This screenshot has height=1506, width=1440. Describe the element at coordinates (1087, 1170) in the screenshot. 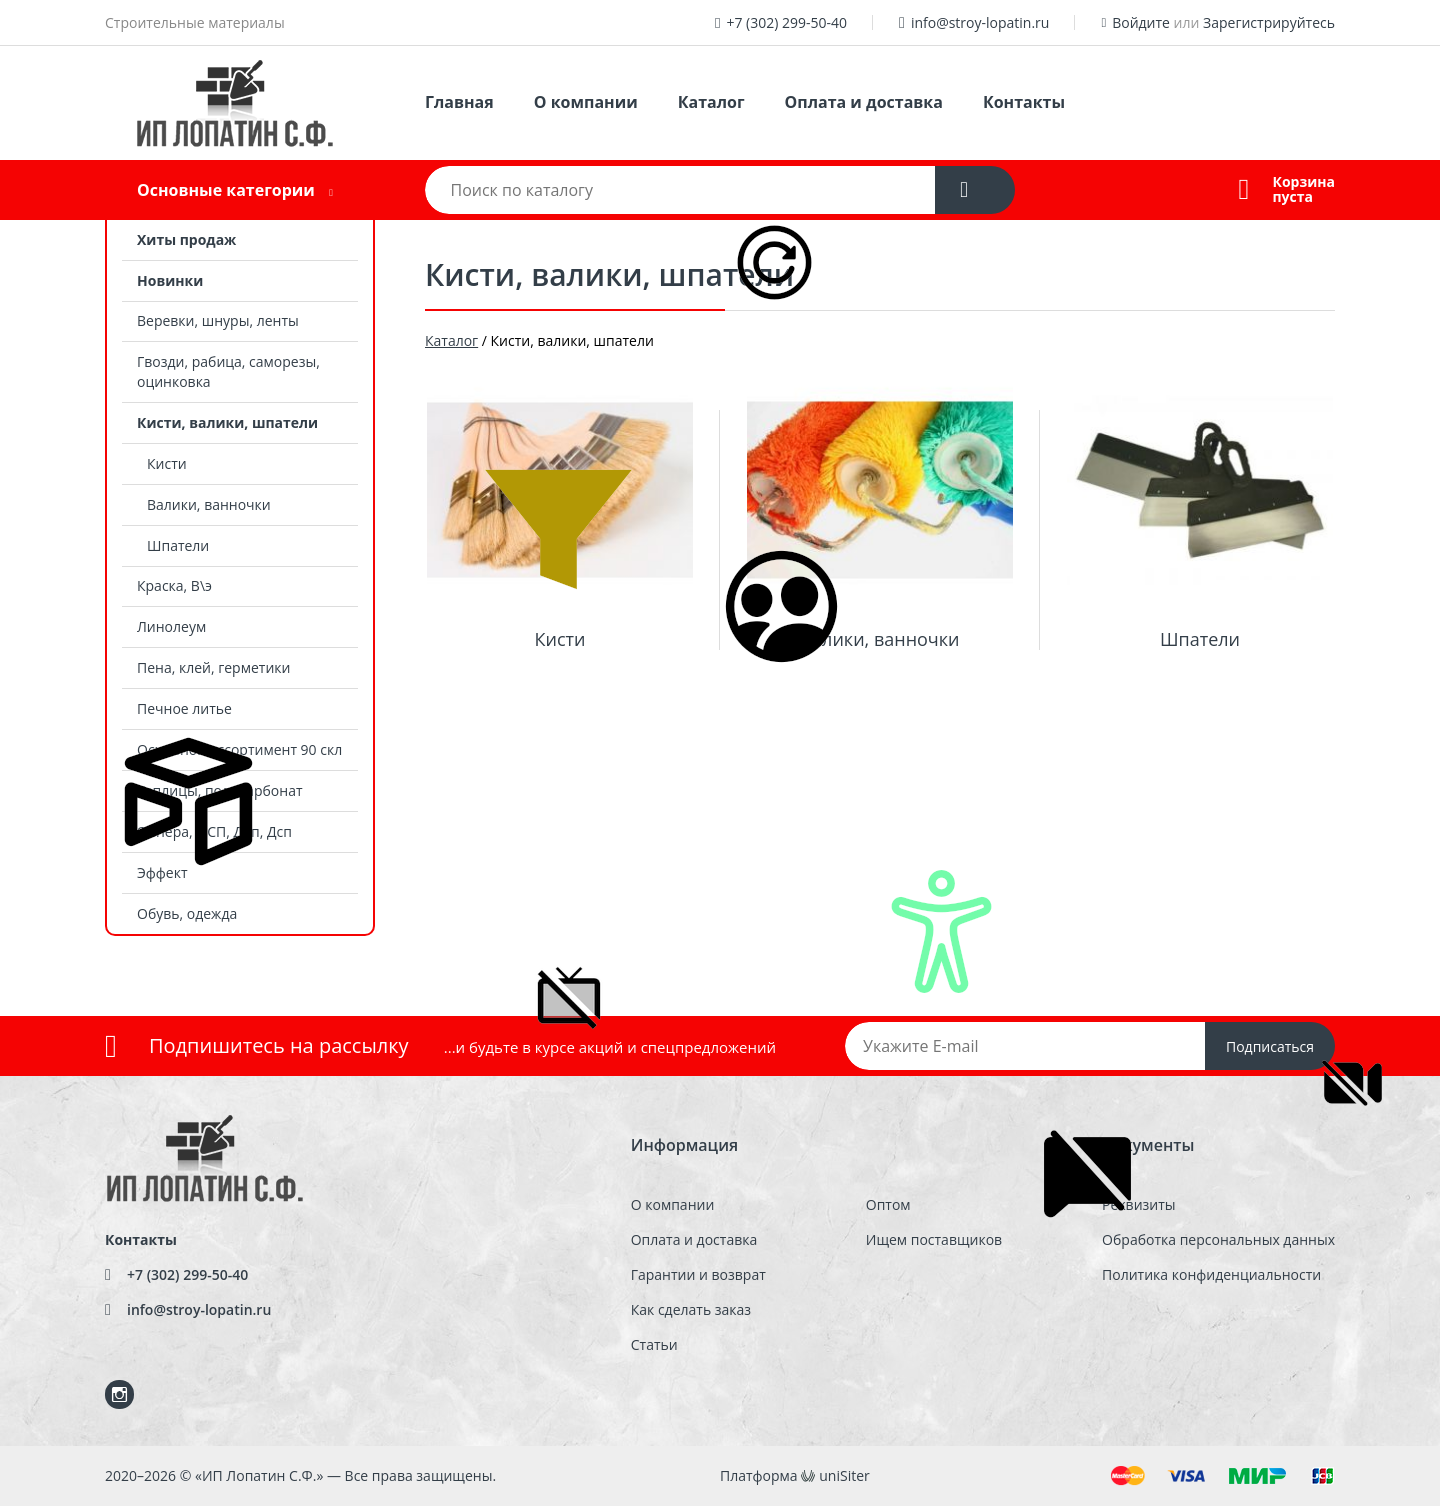

I see `mute or disable chat notifications` at that location.